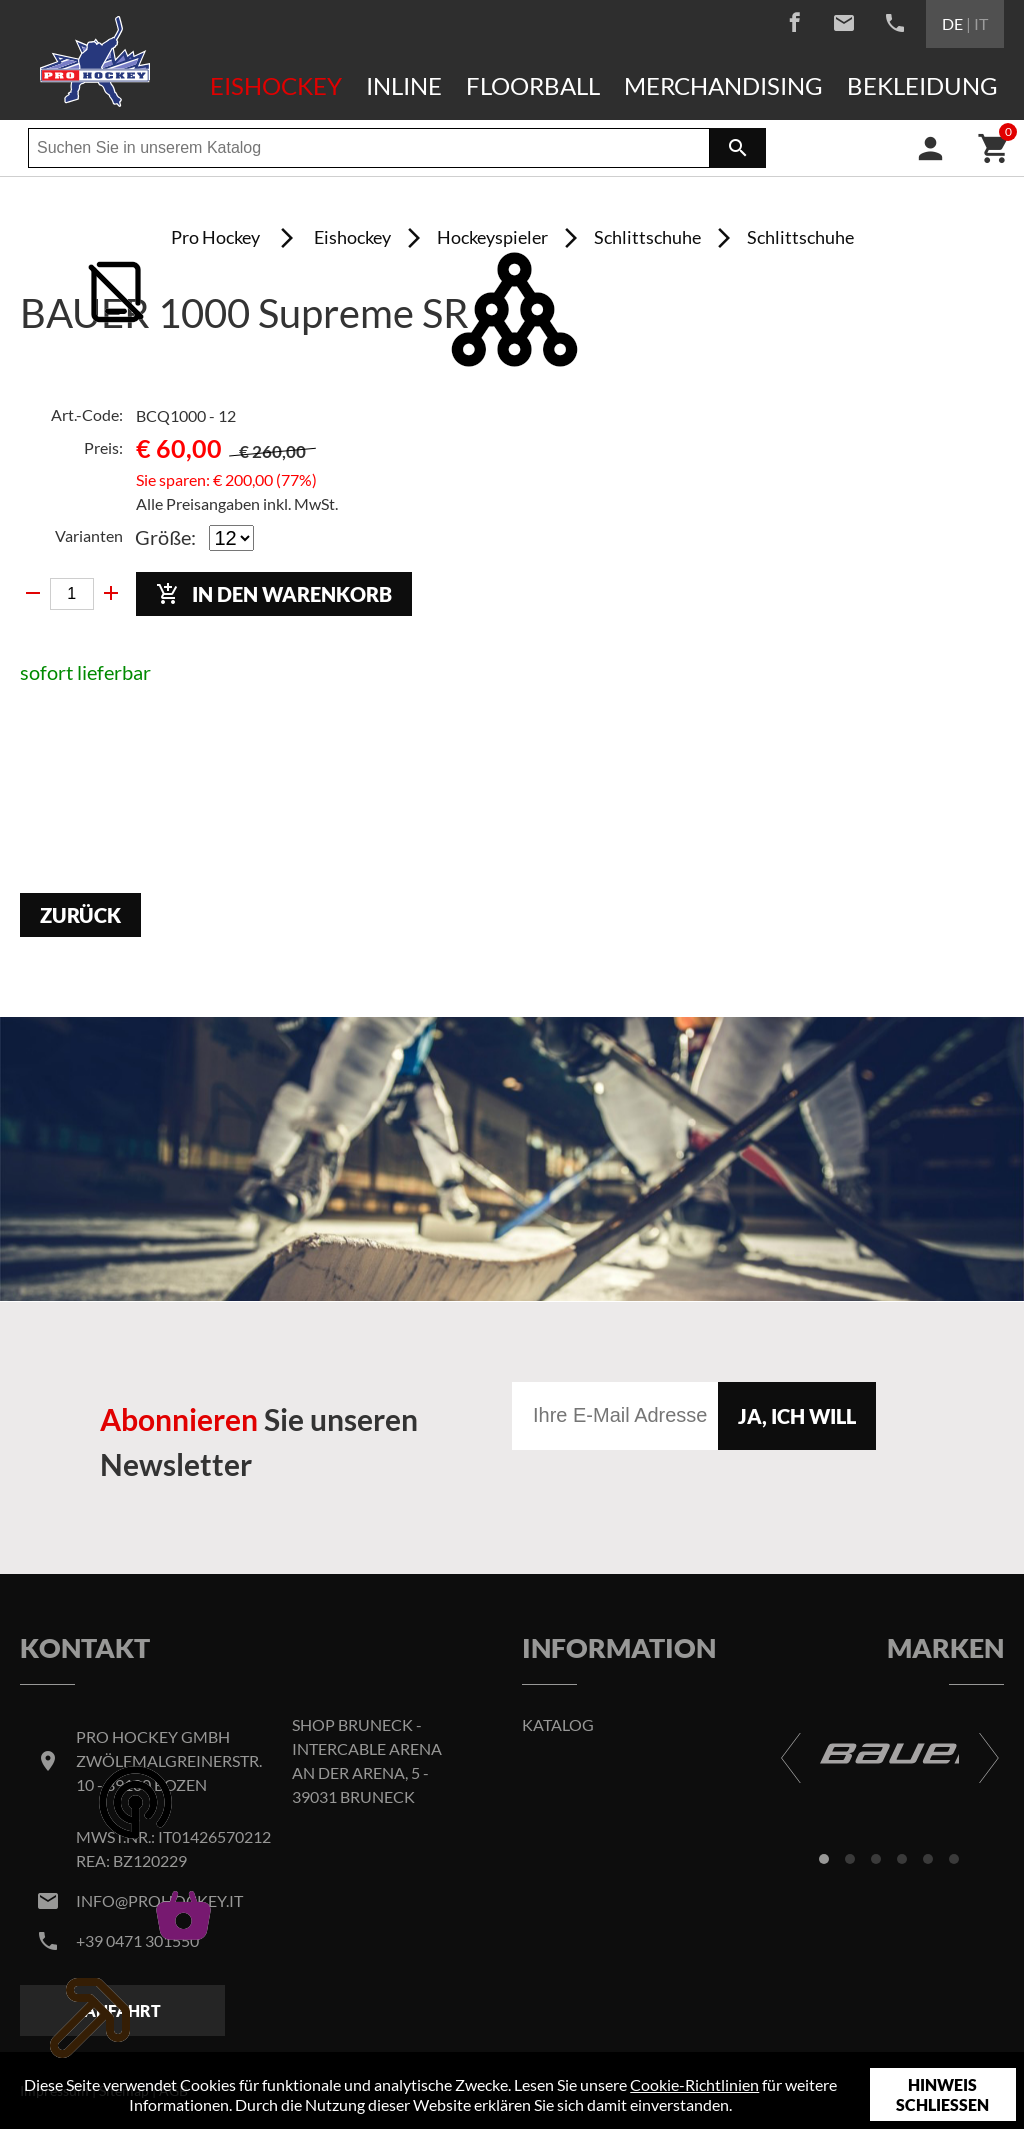 The height and width of the screenshot is (2129, 1024). What do you see at coordinates (135, 1802) in the screenshot?
I see `access radar or scanning functionality` at bounding box center [135, 1802].